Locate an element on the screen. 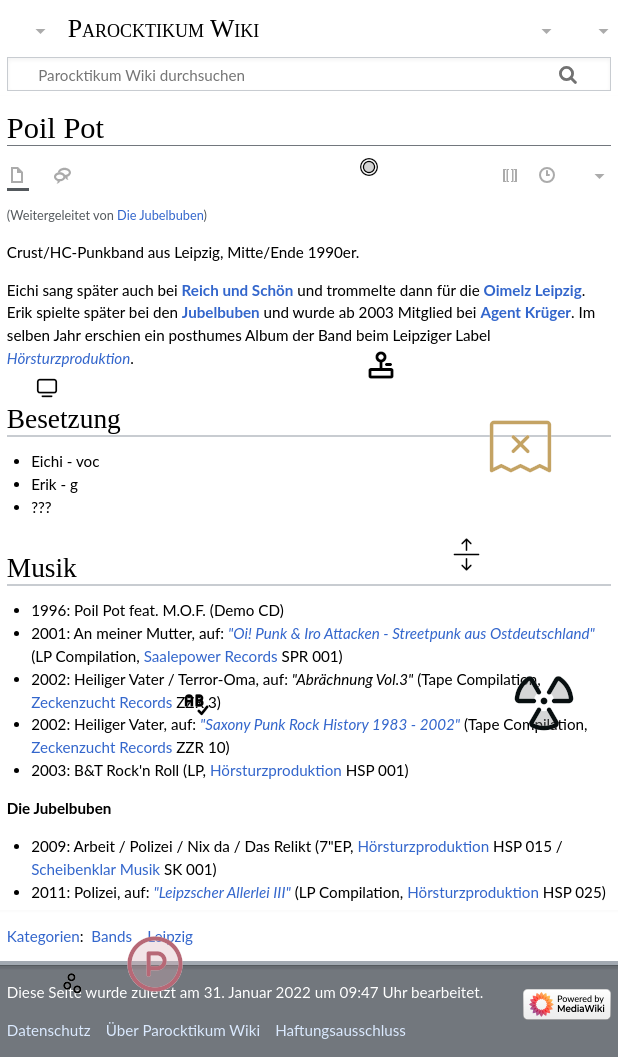  access gaming or controller settings is located at coordinates (381, 366).